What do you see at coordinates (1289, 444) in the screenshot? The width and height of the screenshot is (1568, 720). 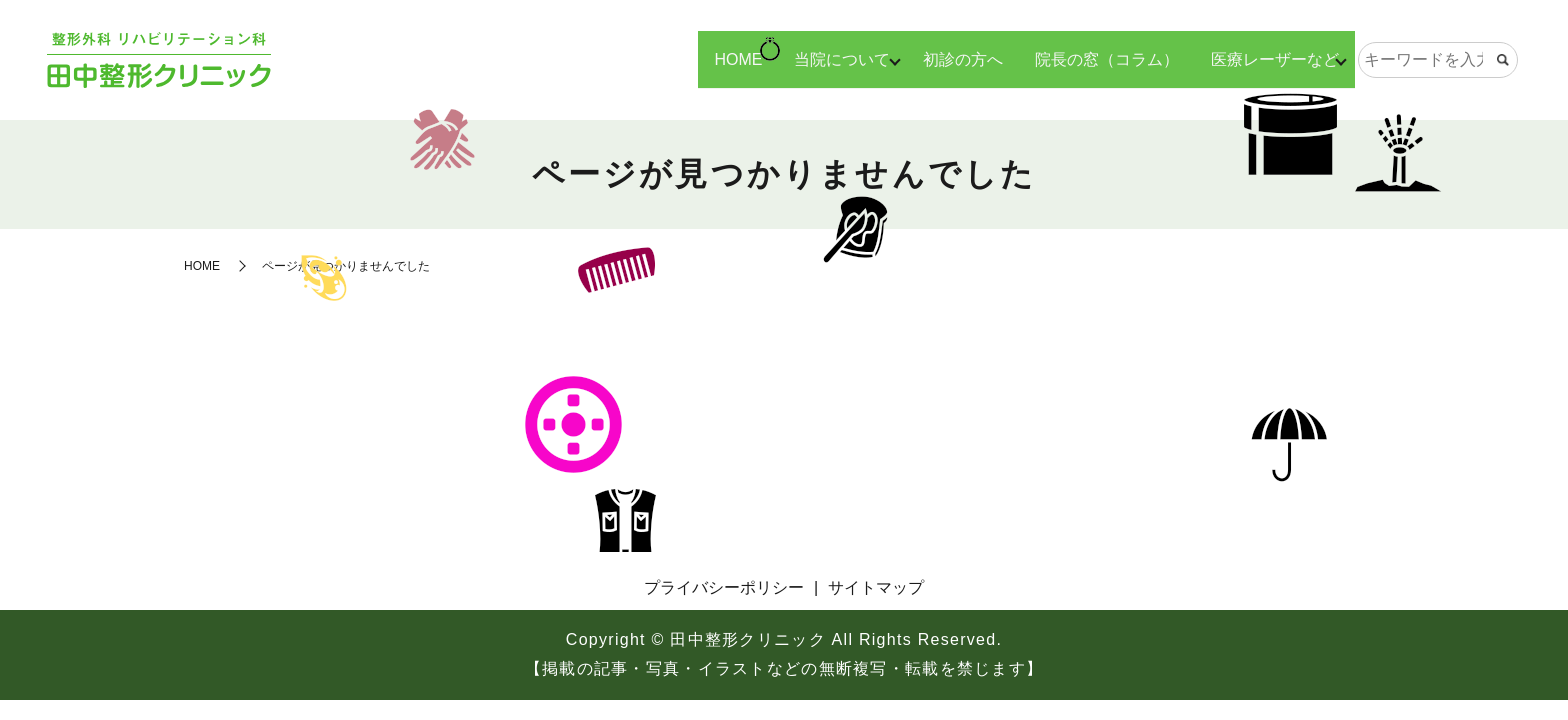 I see `view weather forecast or rain conditions` at bounding box center [1289, 444].